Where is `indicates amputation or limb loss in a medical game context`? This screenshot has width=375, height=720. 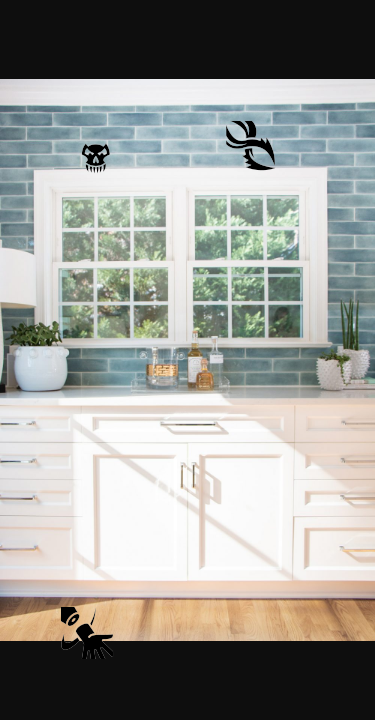
indicates amputation or limb loss in a medical game context is located at coordinates (87, 633).